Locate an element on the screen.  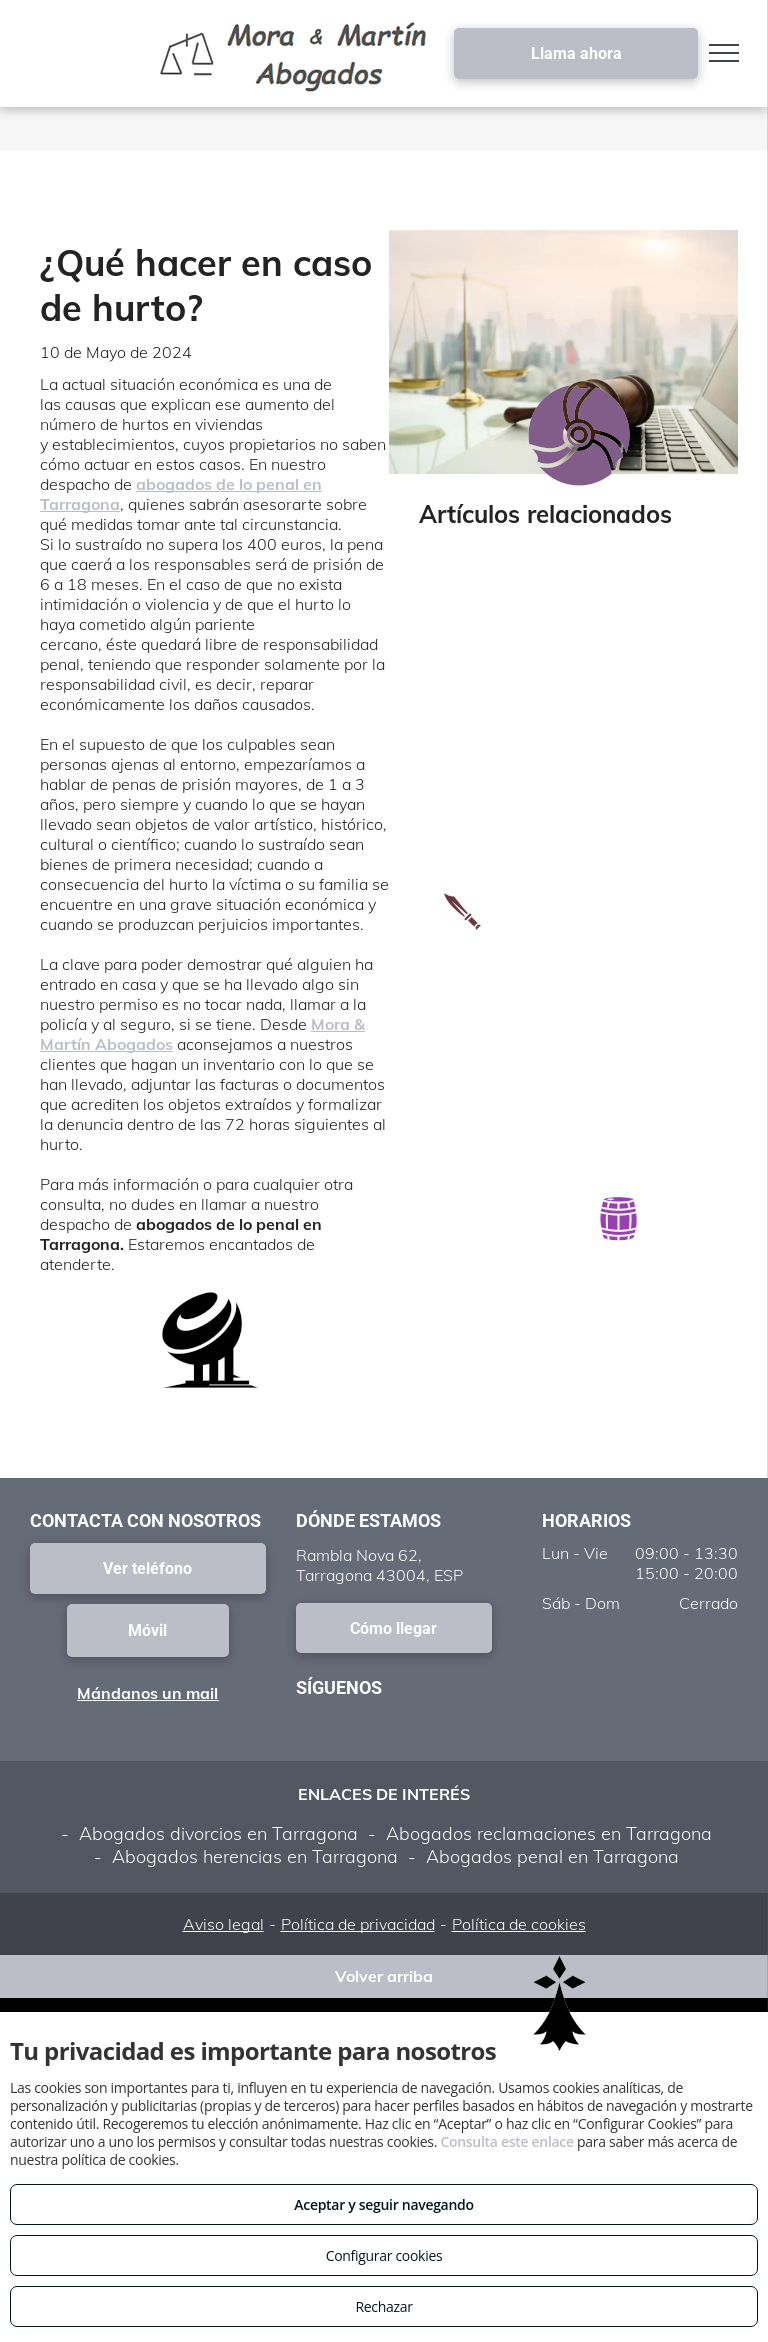
satellite dish or radar antenna icon is located at coordinates (210, 1340).